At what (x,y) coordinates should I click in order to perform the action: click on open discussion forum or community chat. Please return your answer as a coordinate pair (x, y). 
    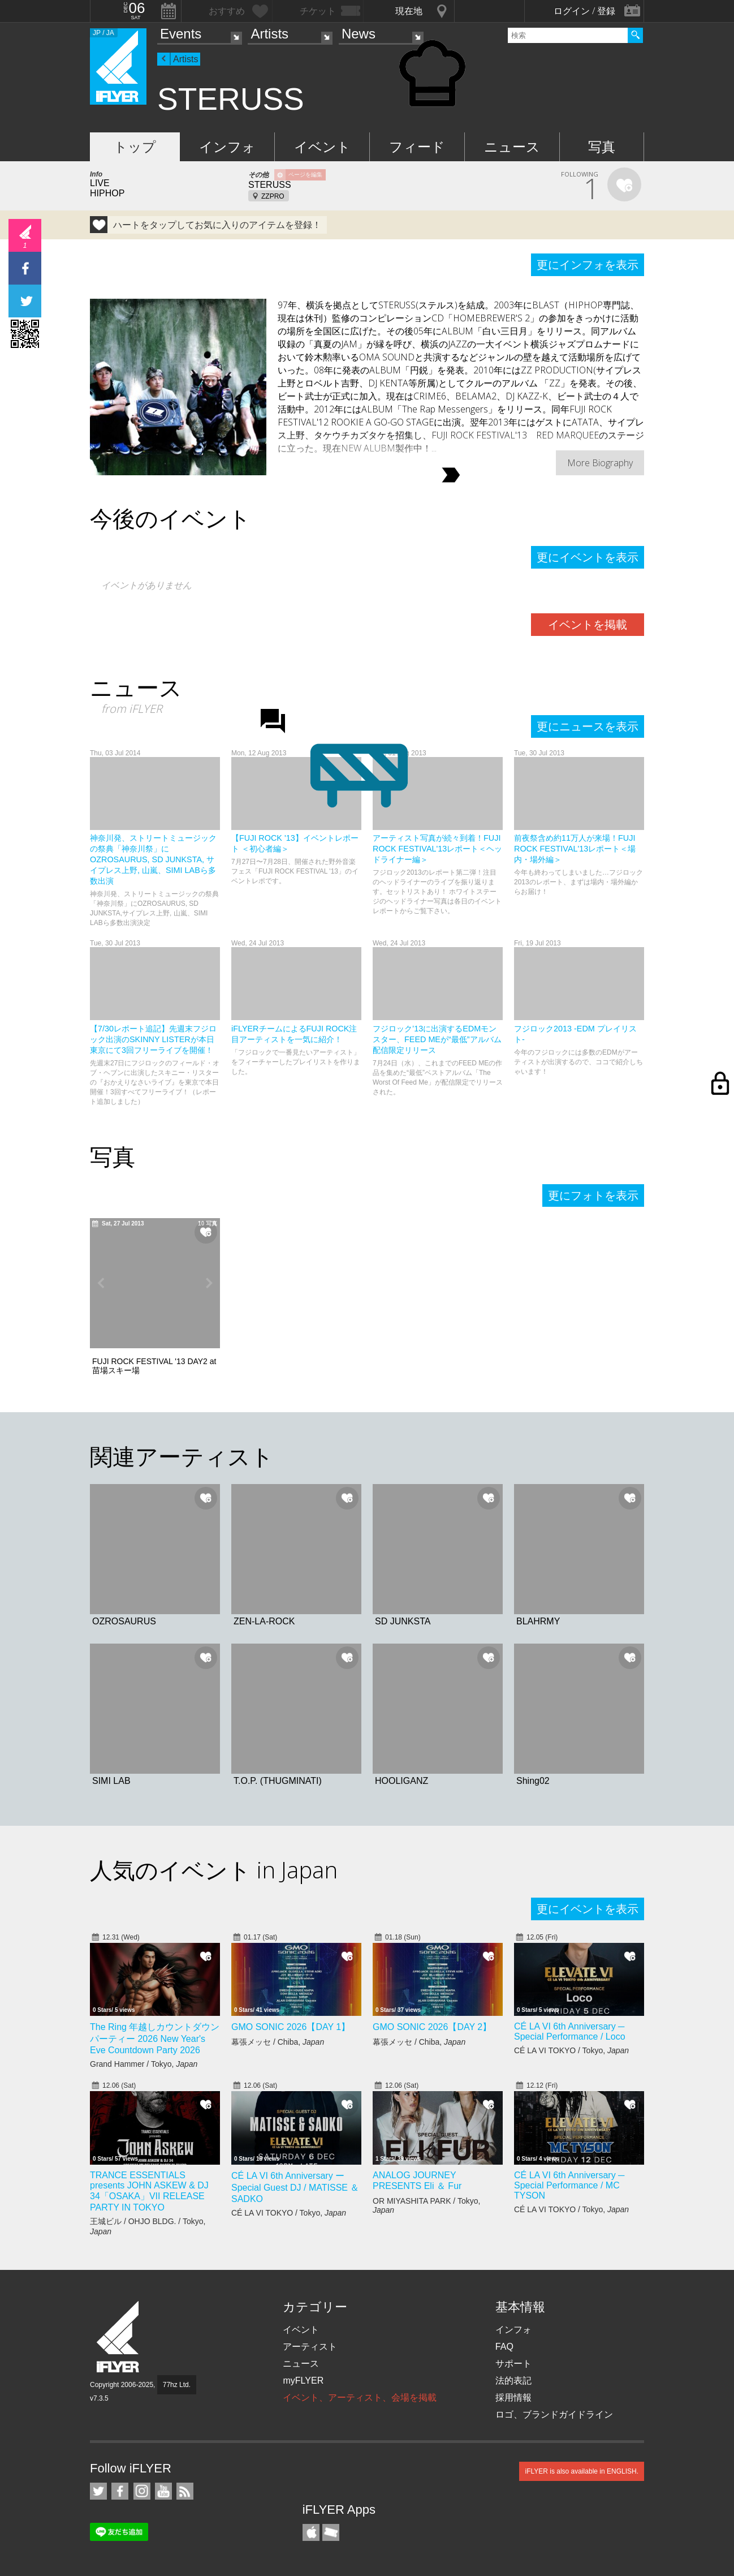
    Looking at the image, I should click on (273, 721).